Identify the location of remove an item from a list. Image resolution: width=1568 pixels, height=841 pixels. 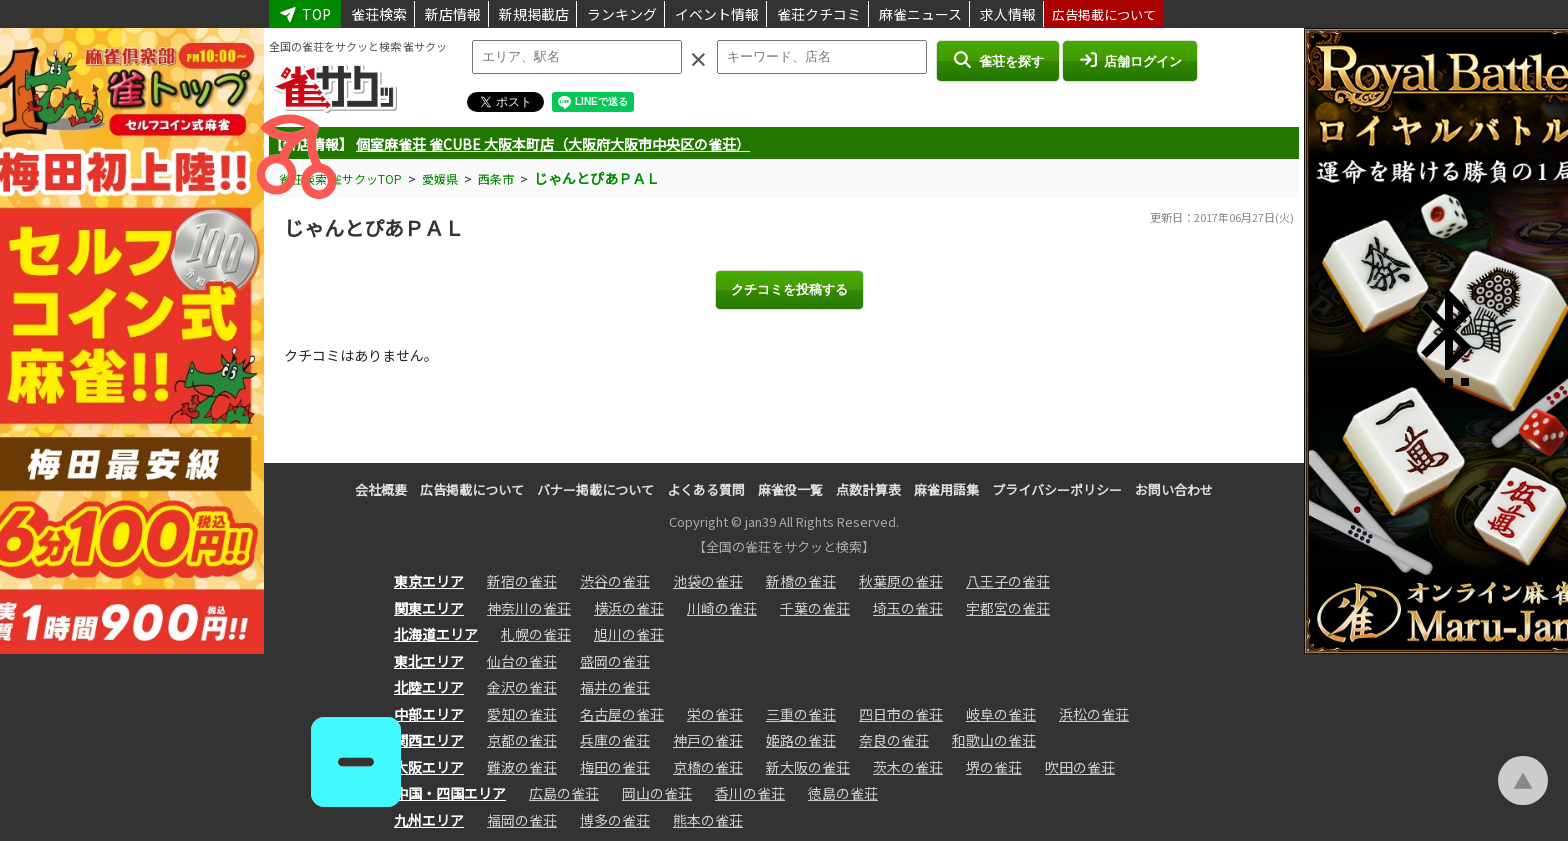
(356, 762).